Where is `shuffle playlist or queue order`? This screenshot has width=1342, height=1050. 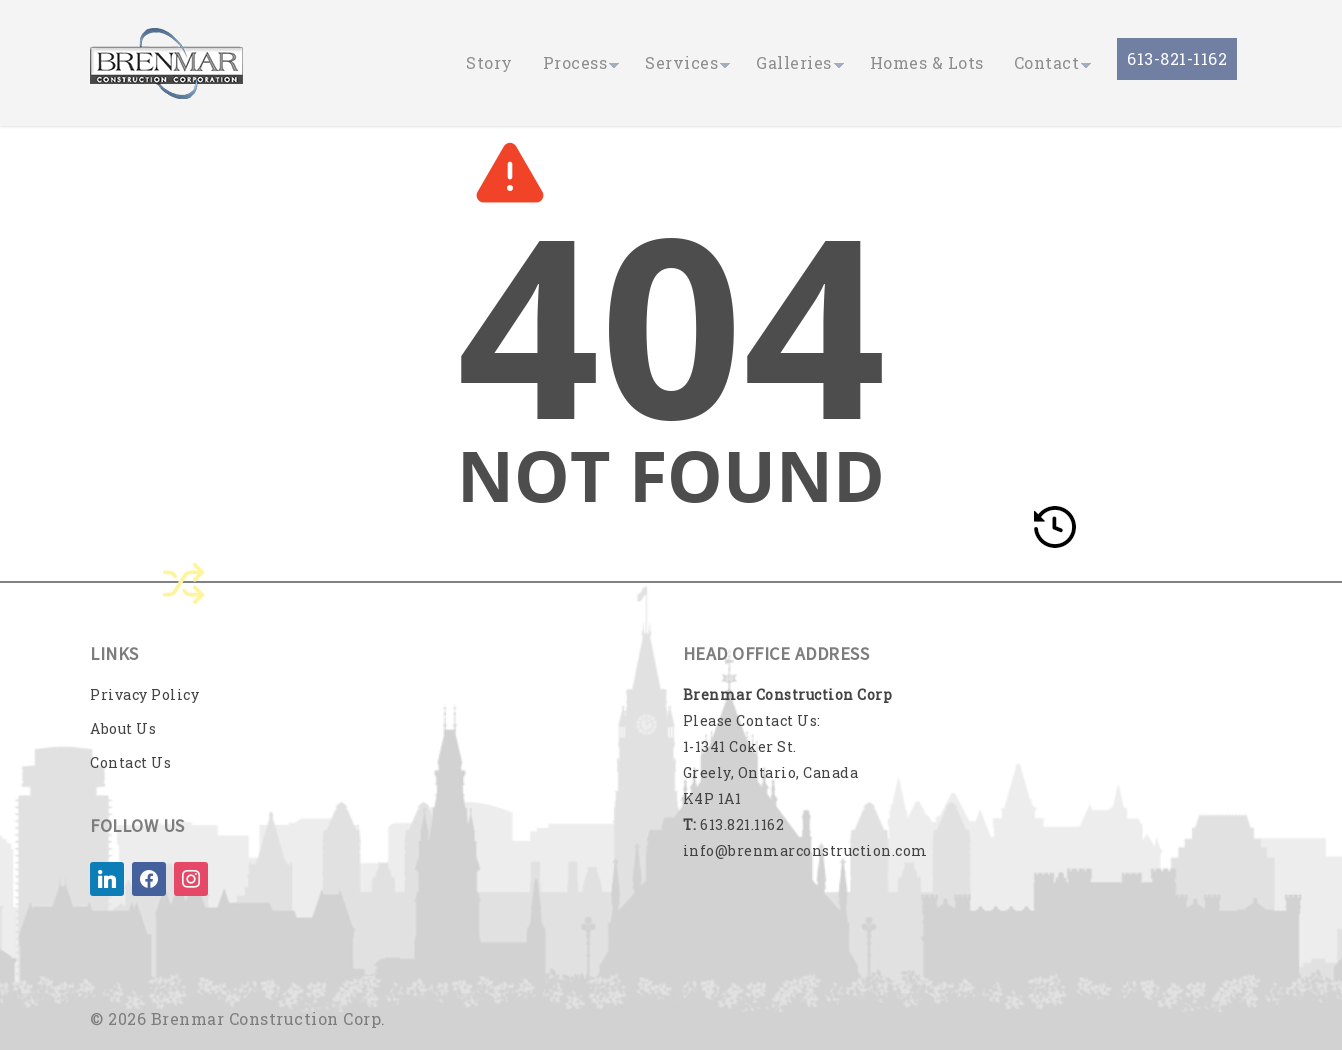
shuffle playlist or queue order is located at coordinates (183, 583).